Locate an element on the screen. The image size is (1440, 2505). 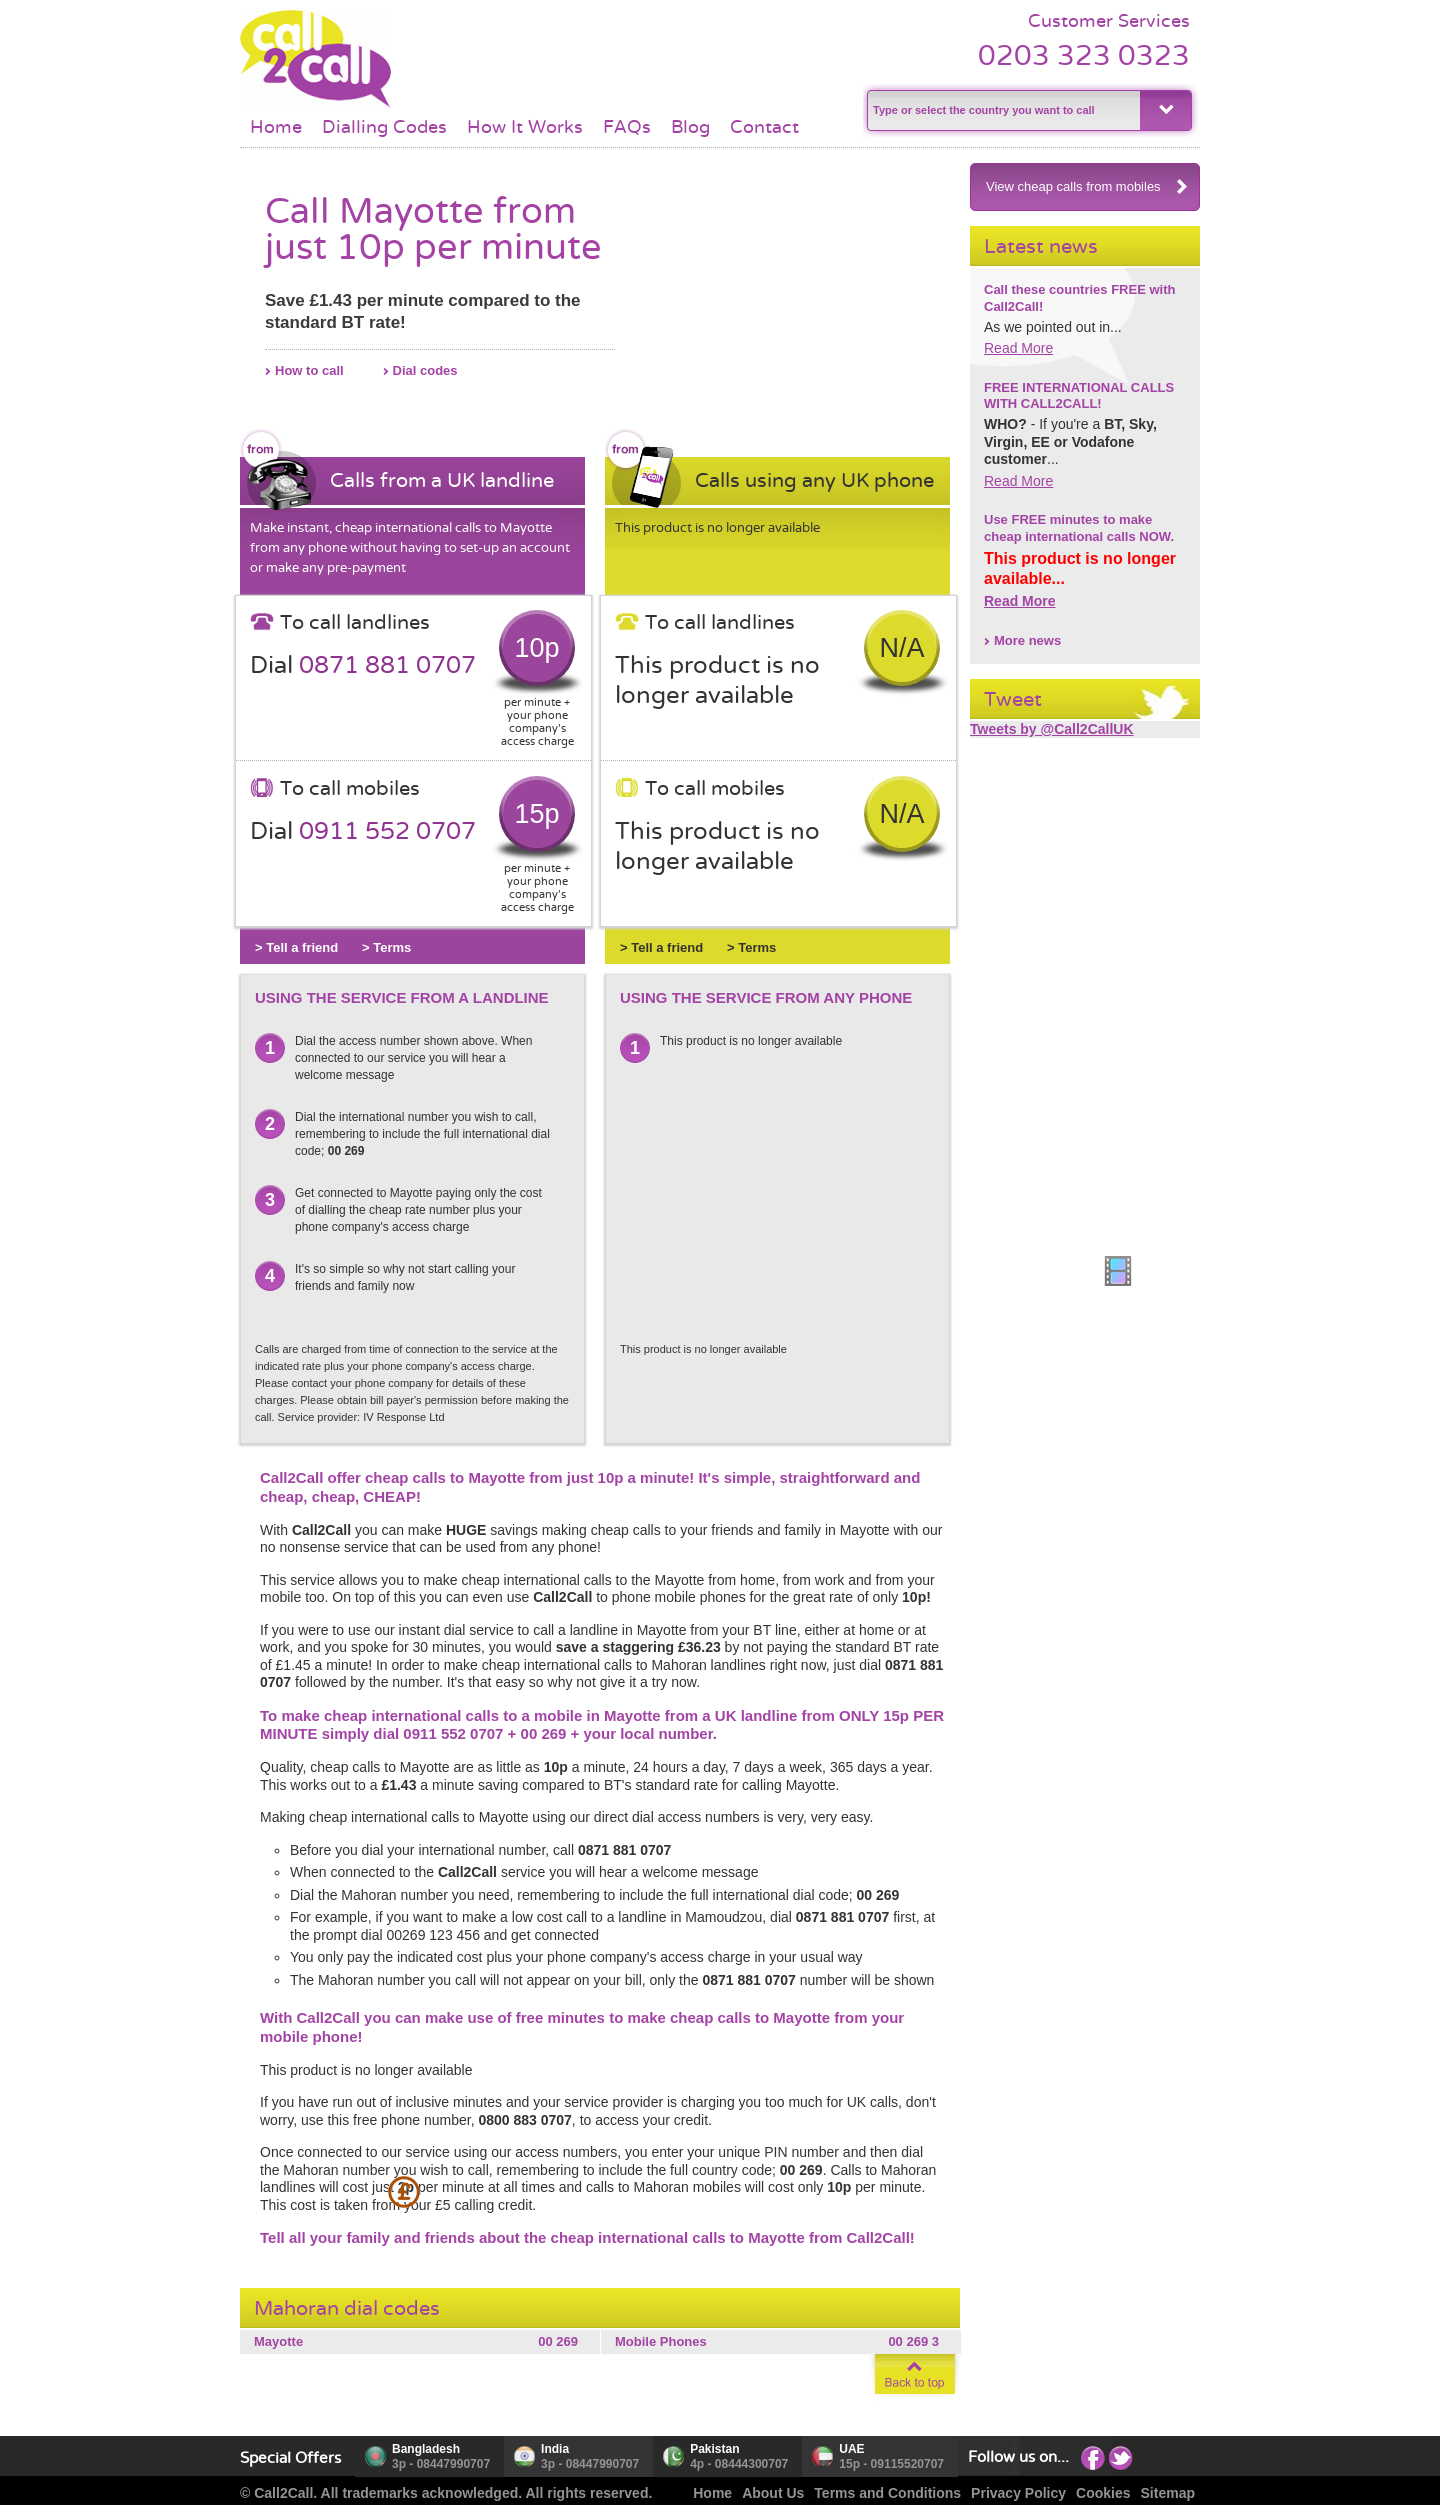
view balance in british pounds is located at coordinates (404, 2192).